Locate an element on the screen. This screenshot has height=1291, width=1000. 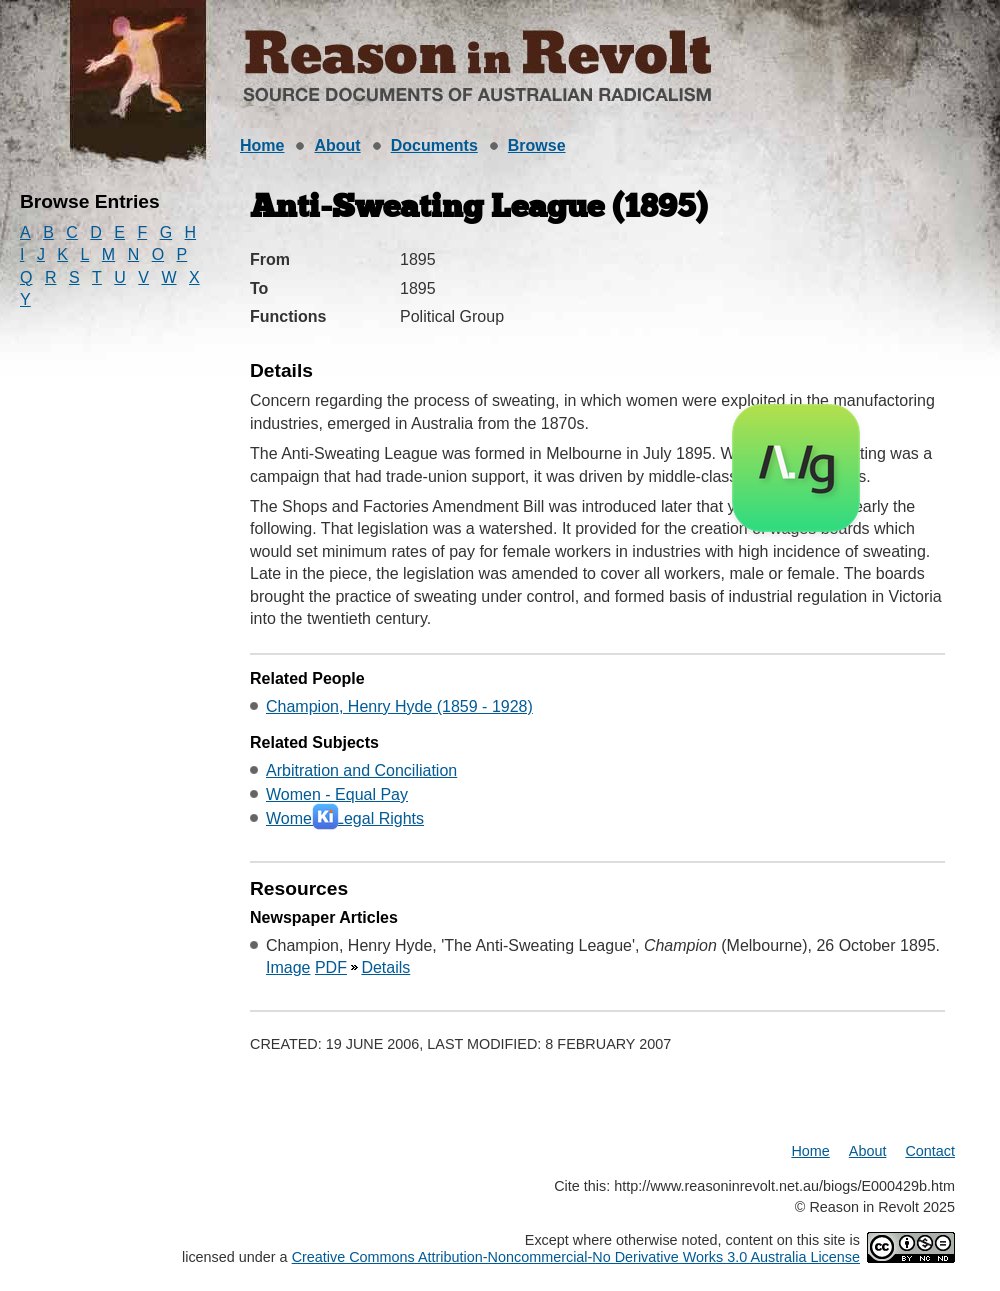
open regex tester application is located at coordinates (796, 468).